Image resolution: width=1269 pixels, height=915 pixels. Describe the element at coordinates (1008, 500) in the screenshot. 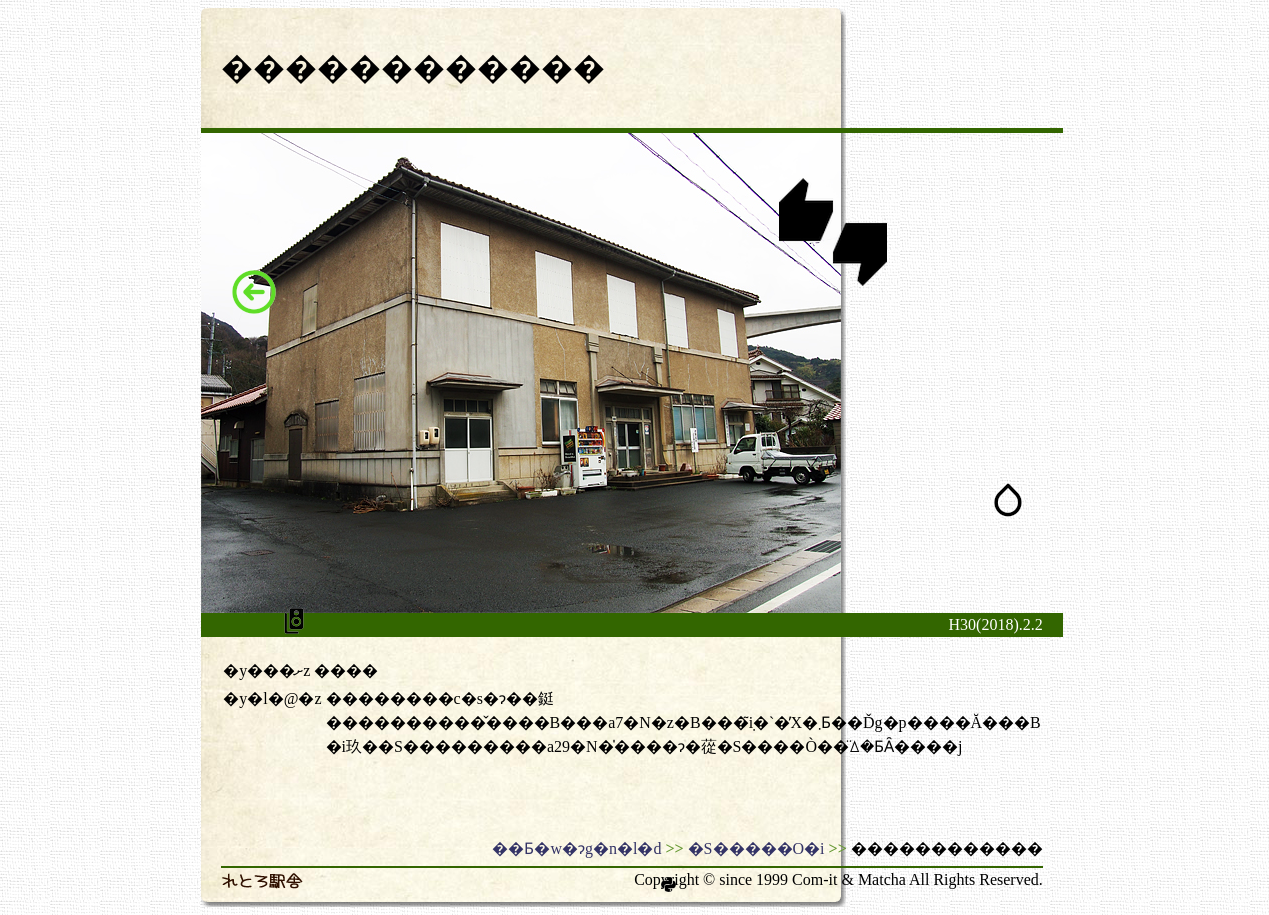

I see `adjust water or hydration settings` at that location.